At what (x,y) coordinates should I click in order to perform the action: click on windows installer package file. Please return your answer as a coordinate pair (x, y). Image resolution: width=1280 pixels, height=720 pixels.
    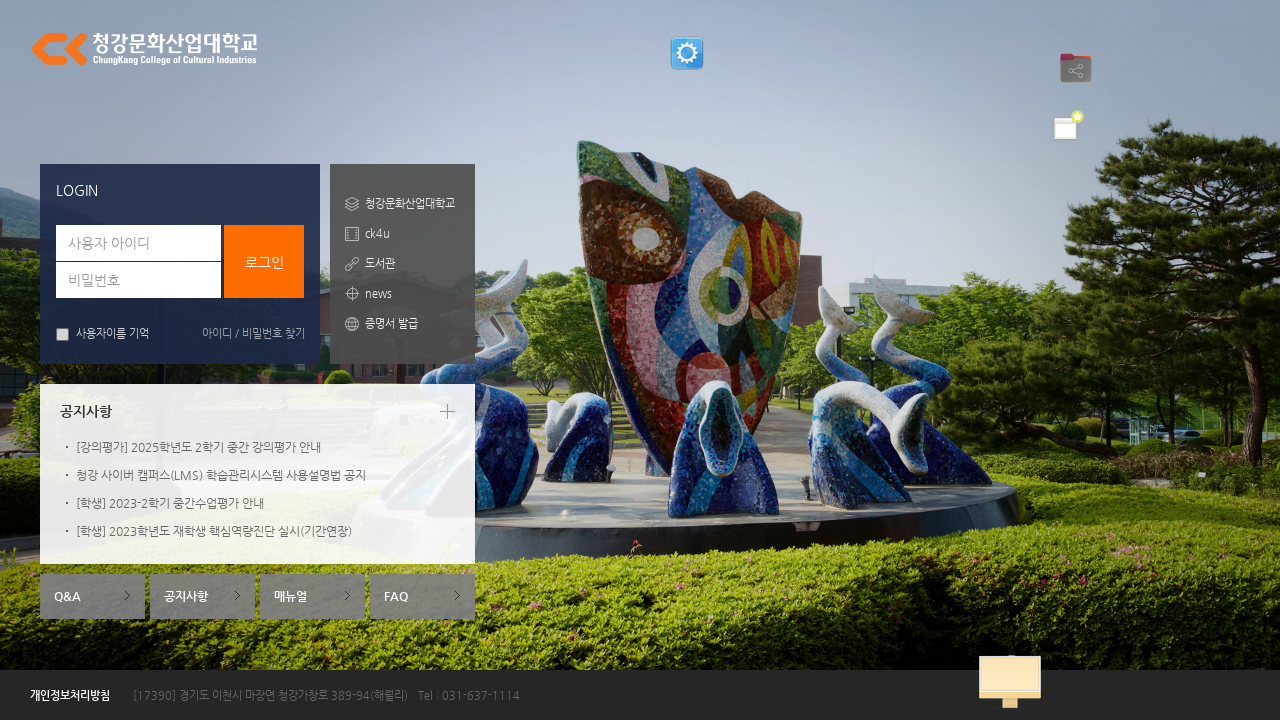
    Looking at the image, I should click on (687, 53).